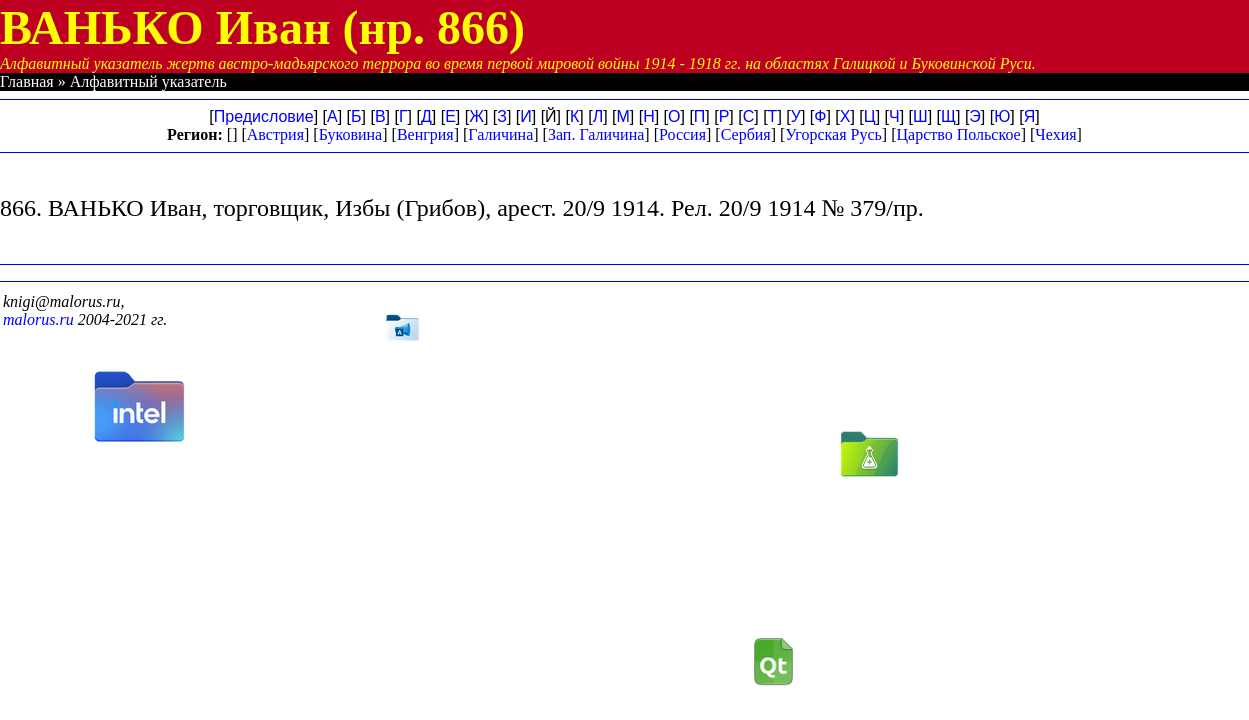  What do you see at coordinates (139, 409) in the screenshot?
I see `folder containing intel-related files or software` at bounding box center [139, 409].